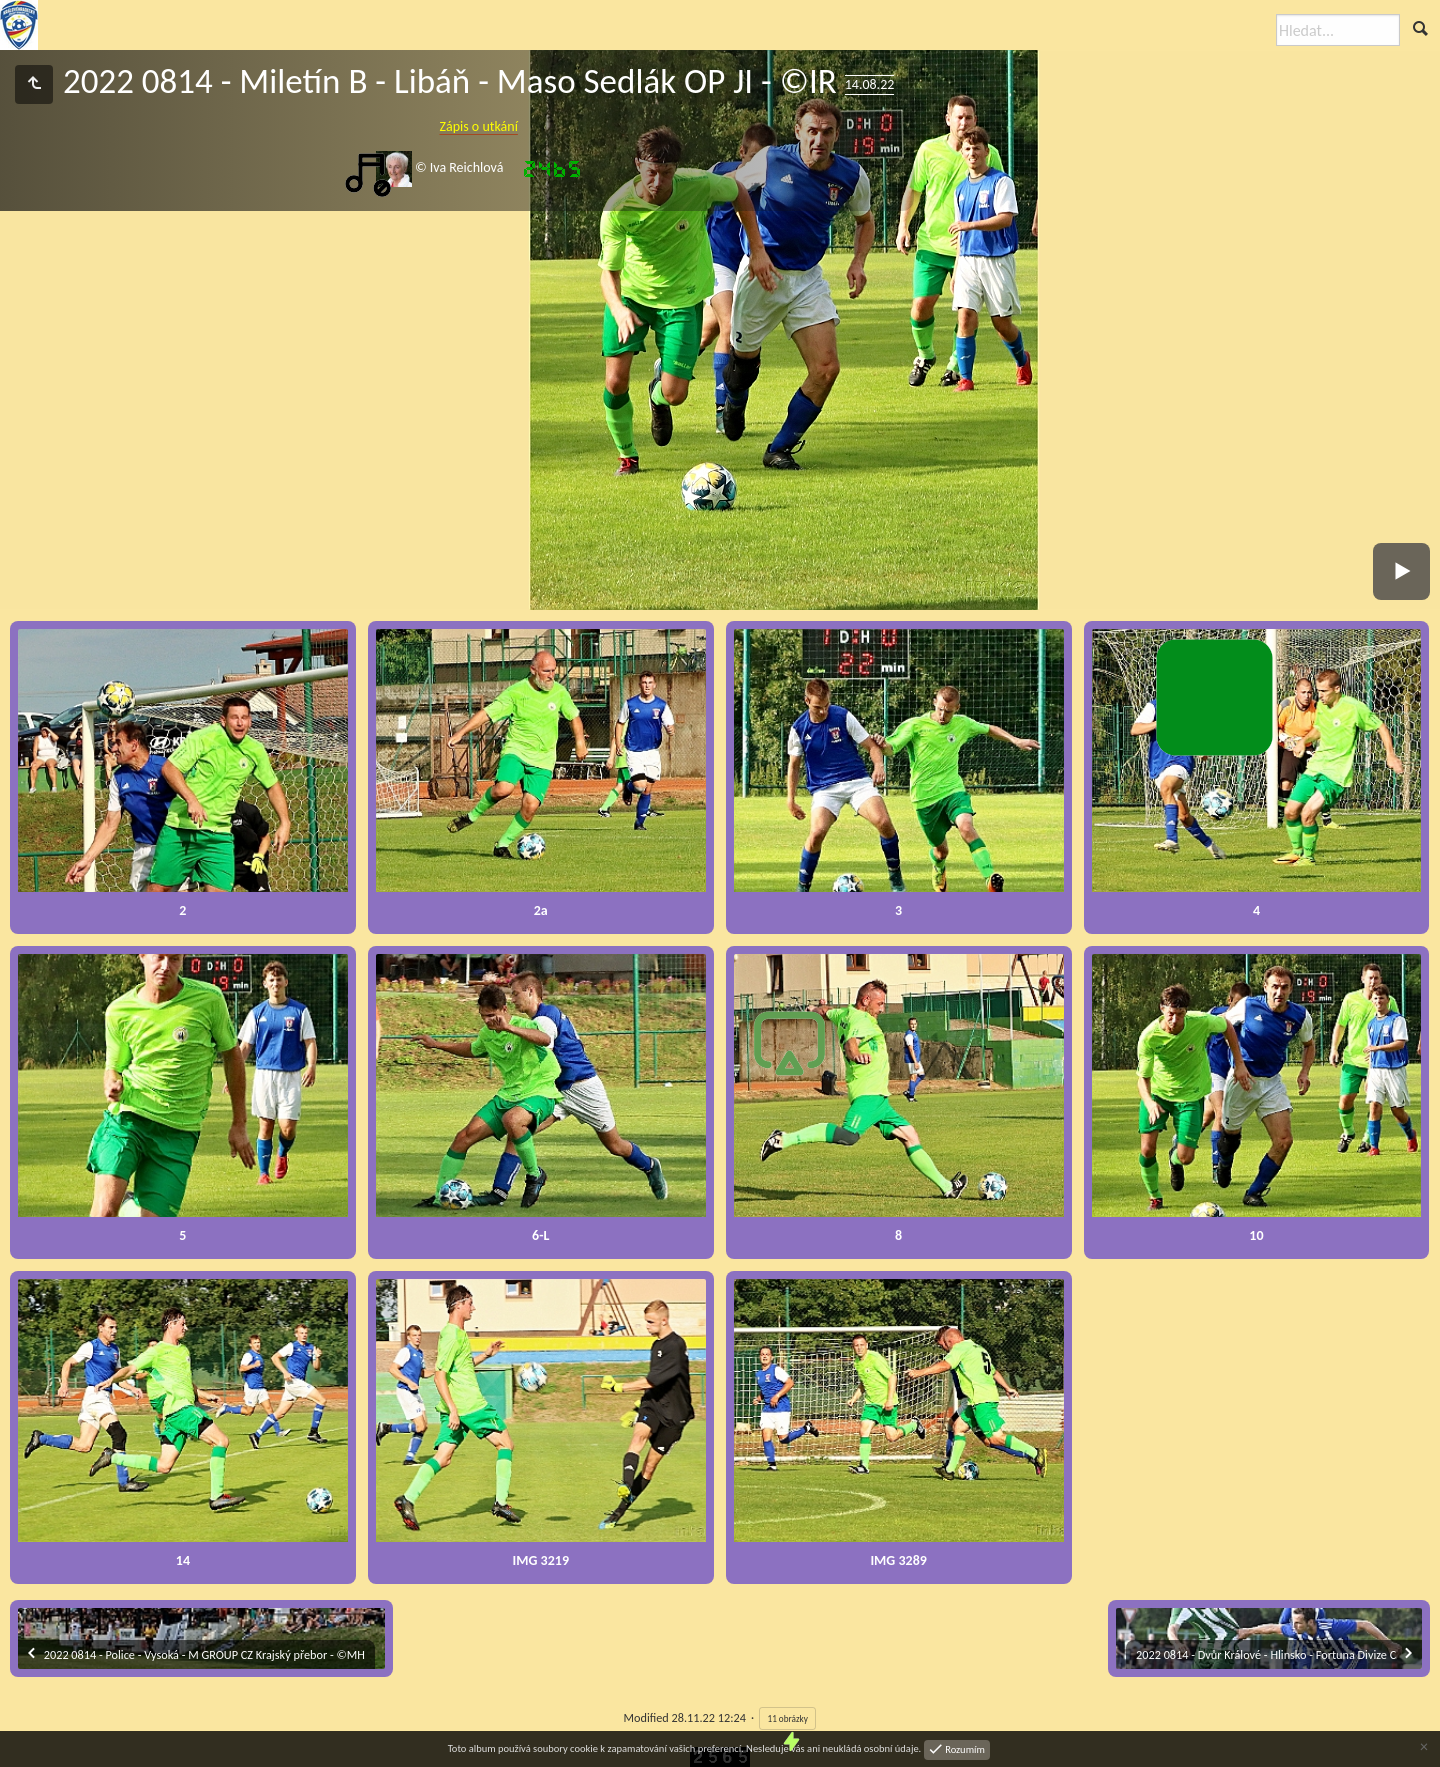 The height and width of the screenshot is (1767, 1440). I want to click on cancel or stop music playback, so click(367, 173).